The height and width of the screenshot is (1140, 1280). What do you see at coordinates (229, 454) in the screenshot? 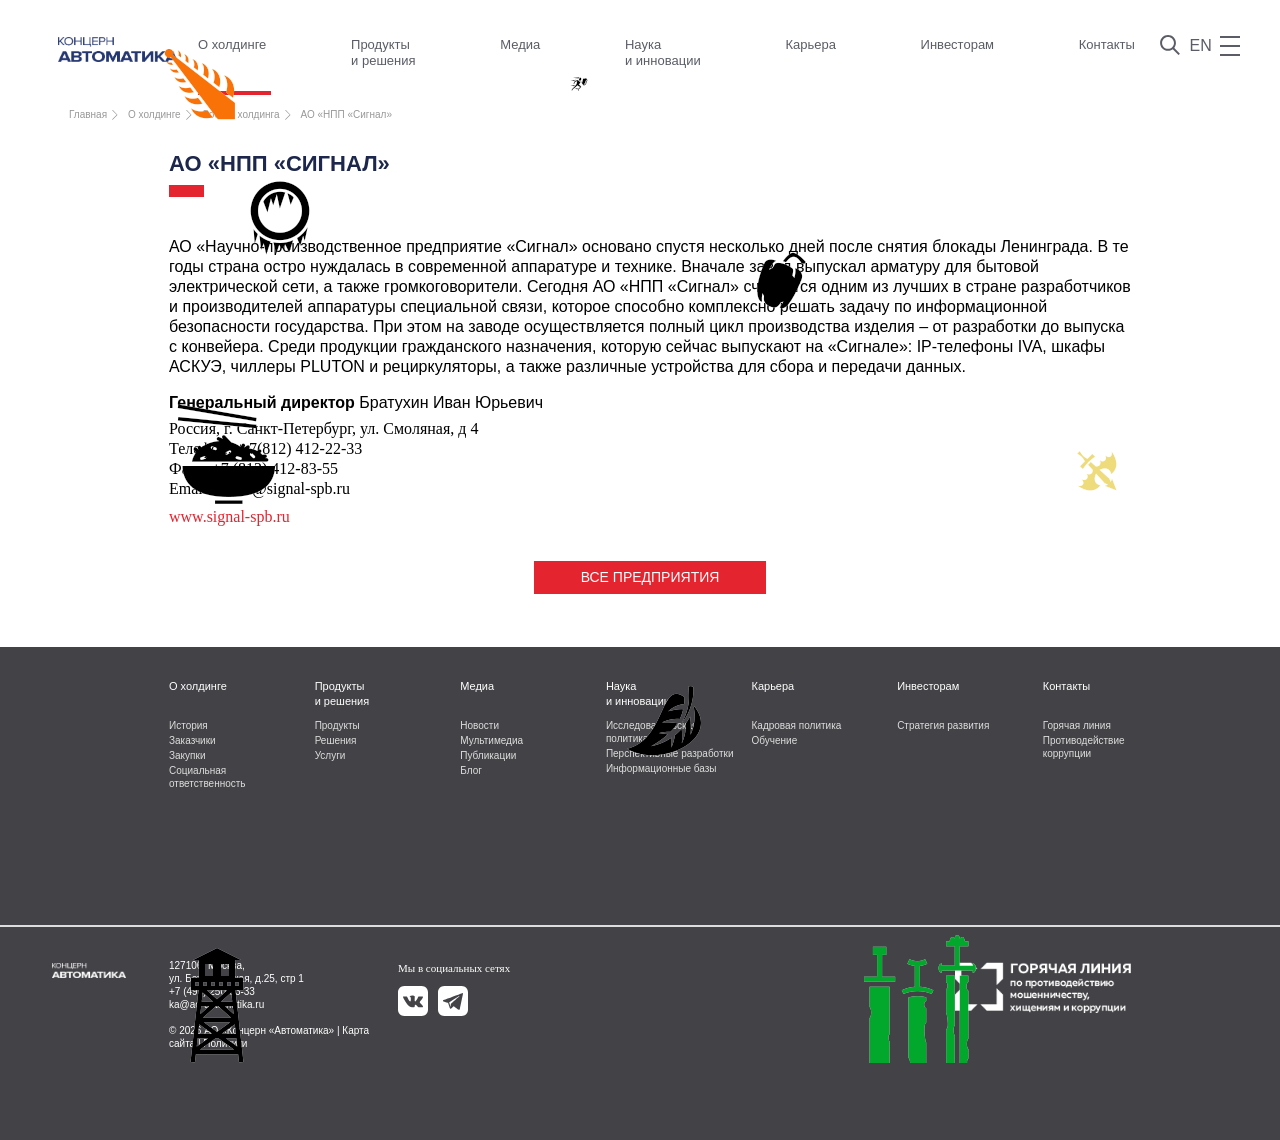
I see `browse asian cuisine or rice dishes` at bounding box center [229, 454].